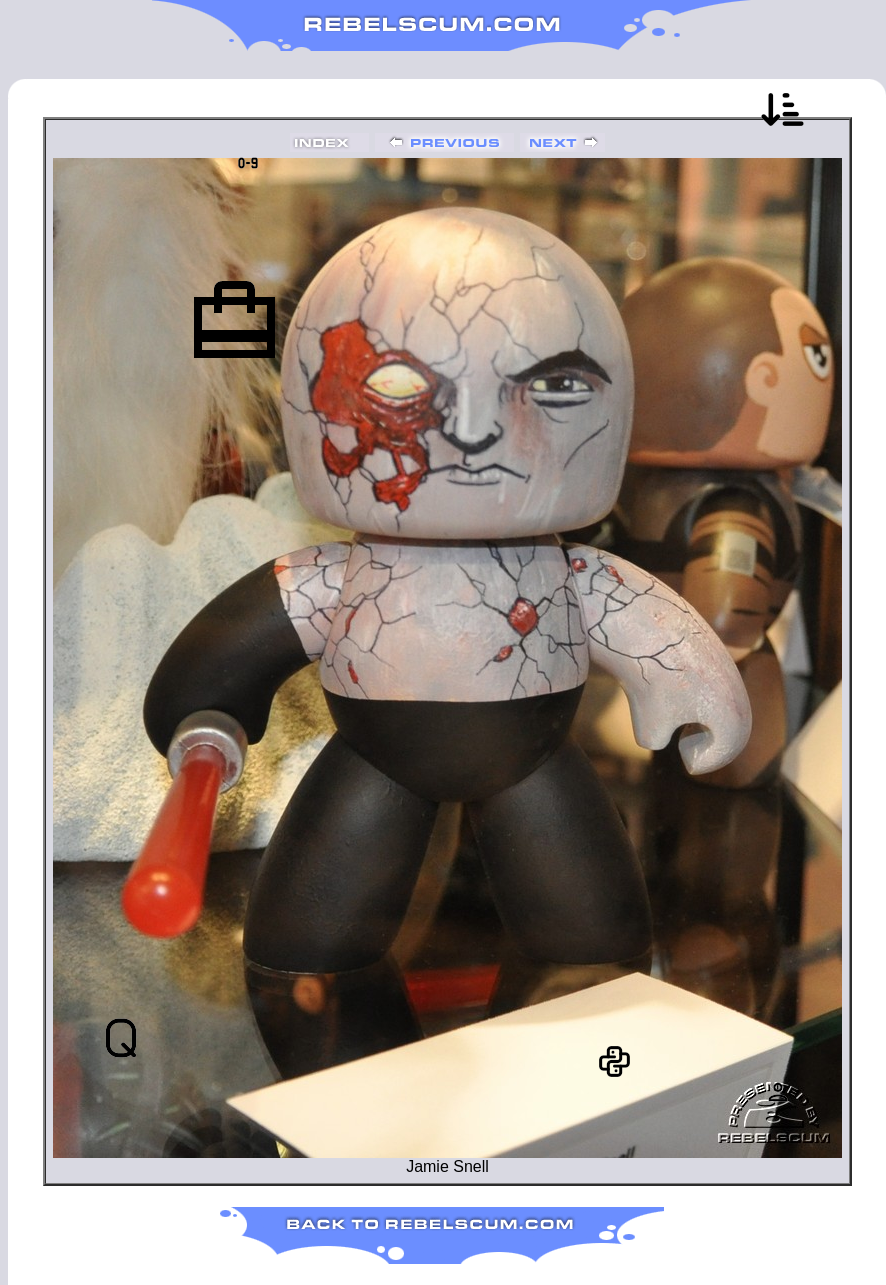 The width and height of the screenshot is (886, 1285). What do you see at coordinates (778, 1092) in the screenshot?
I see `view your profile` at bounding box center [778, 1092].